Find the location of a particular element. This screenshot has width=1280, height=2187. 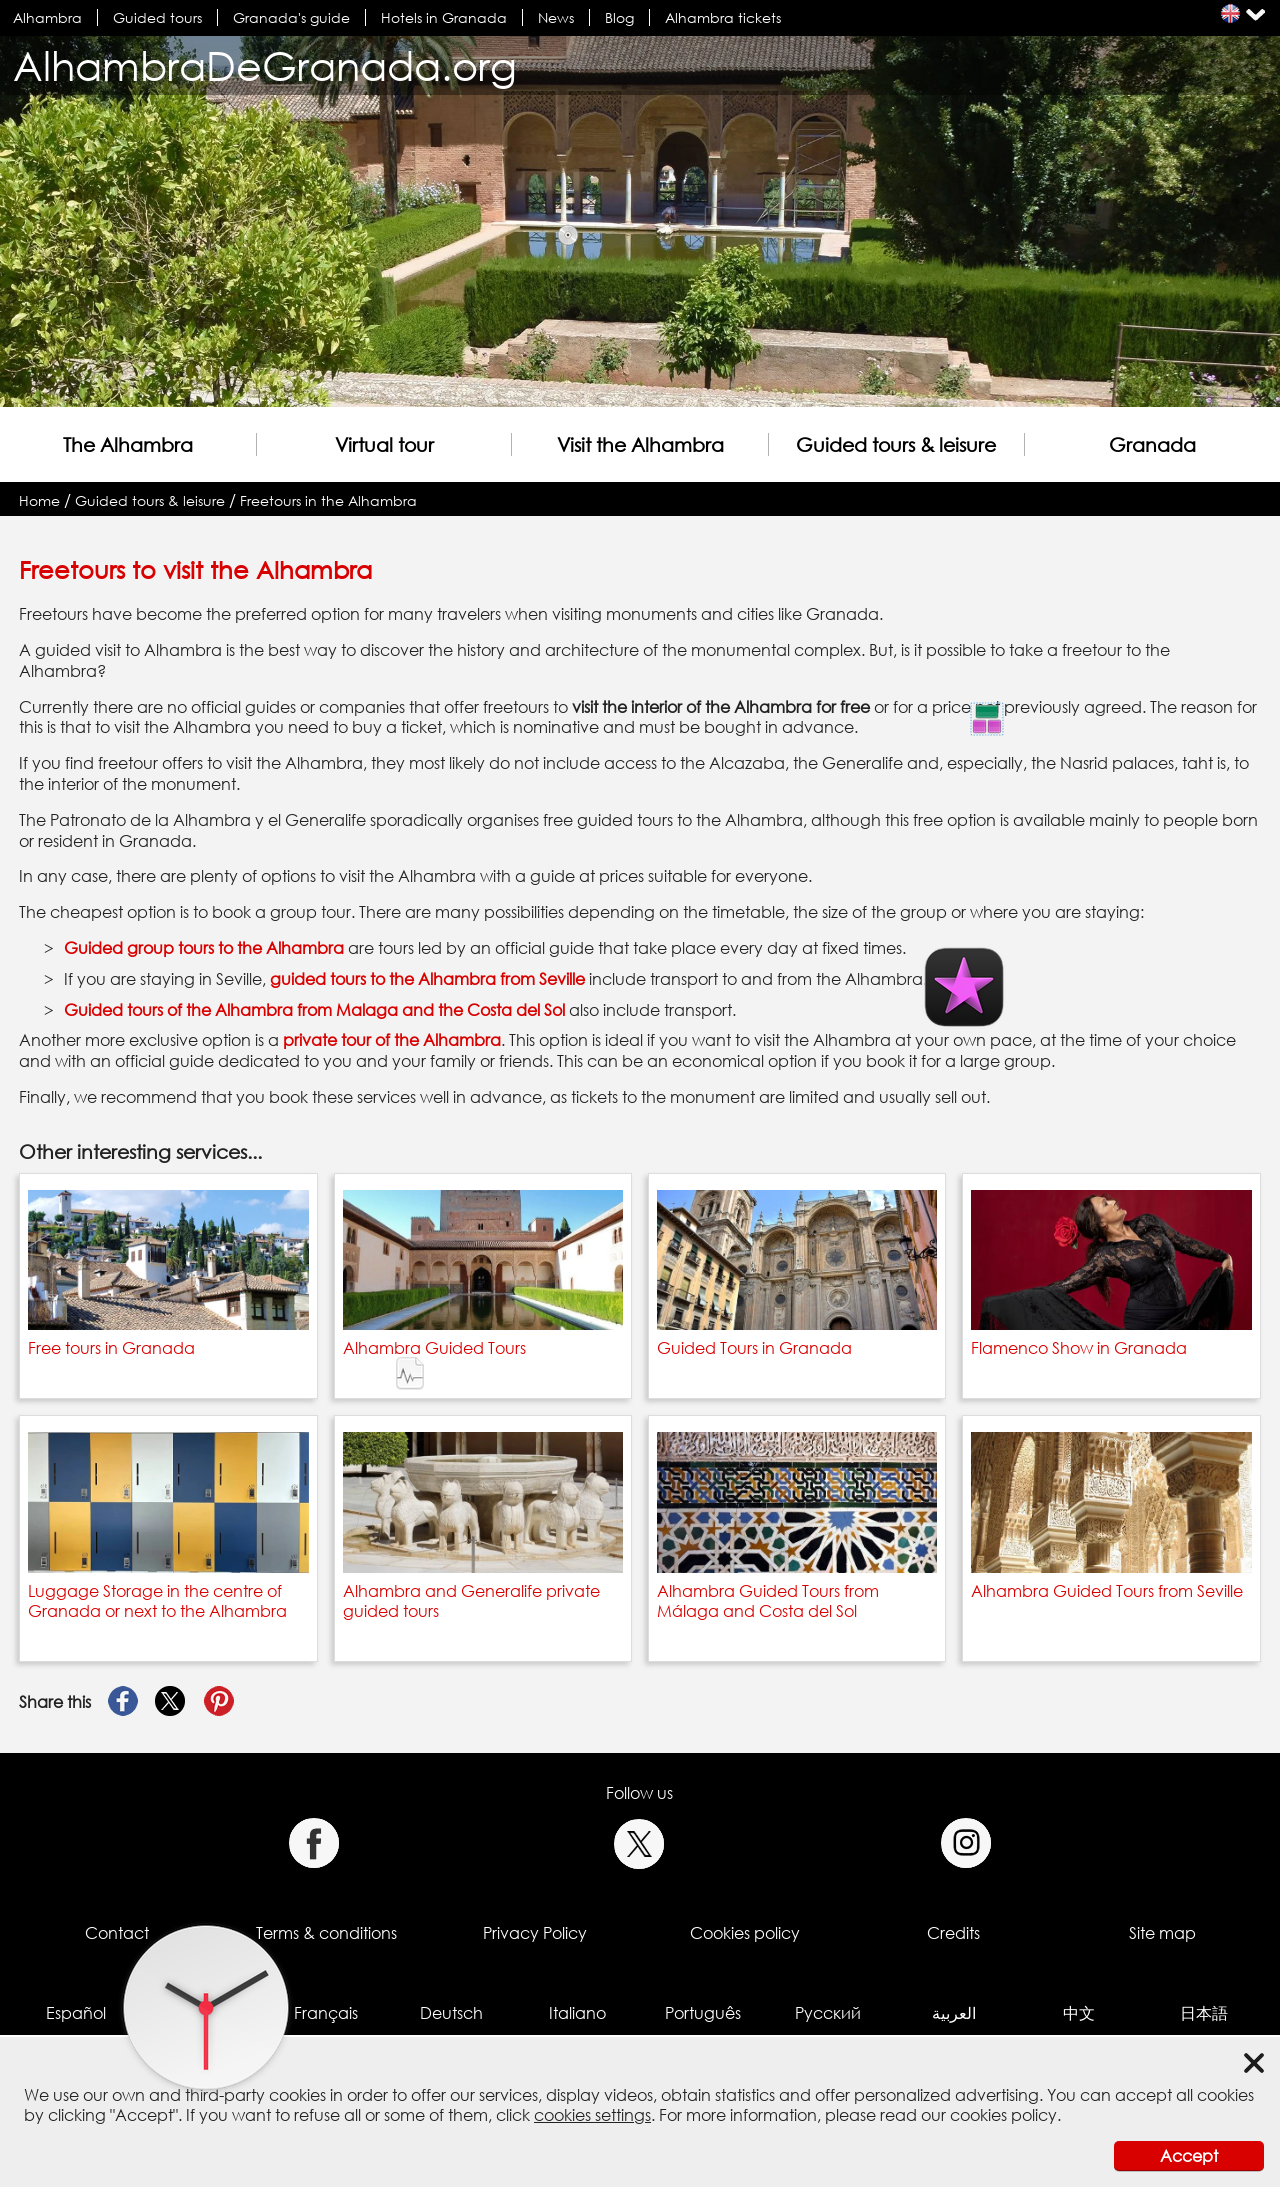

select all items in the current view is located at coordinates (987, 719).